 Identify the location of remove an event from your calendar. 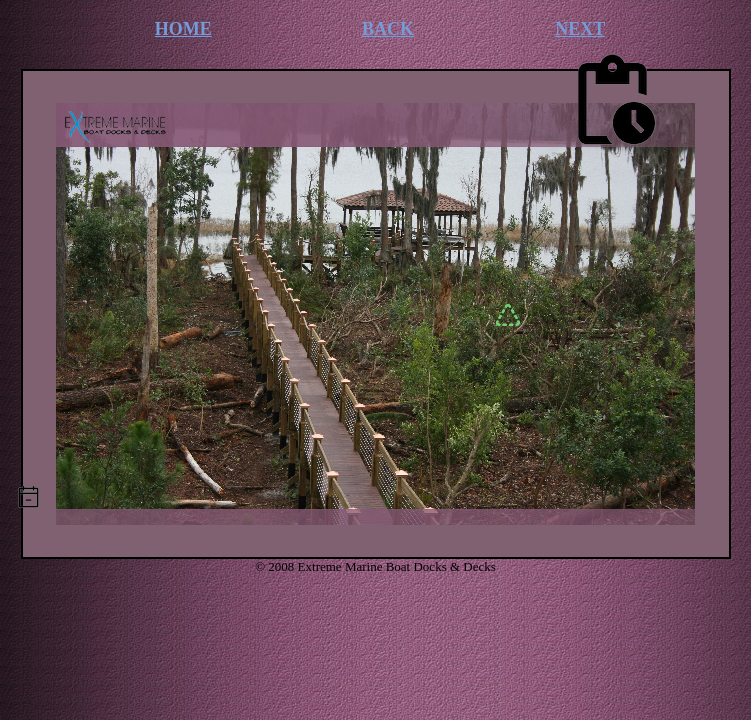
(28, 497).